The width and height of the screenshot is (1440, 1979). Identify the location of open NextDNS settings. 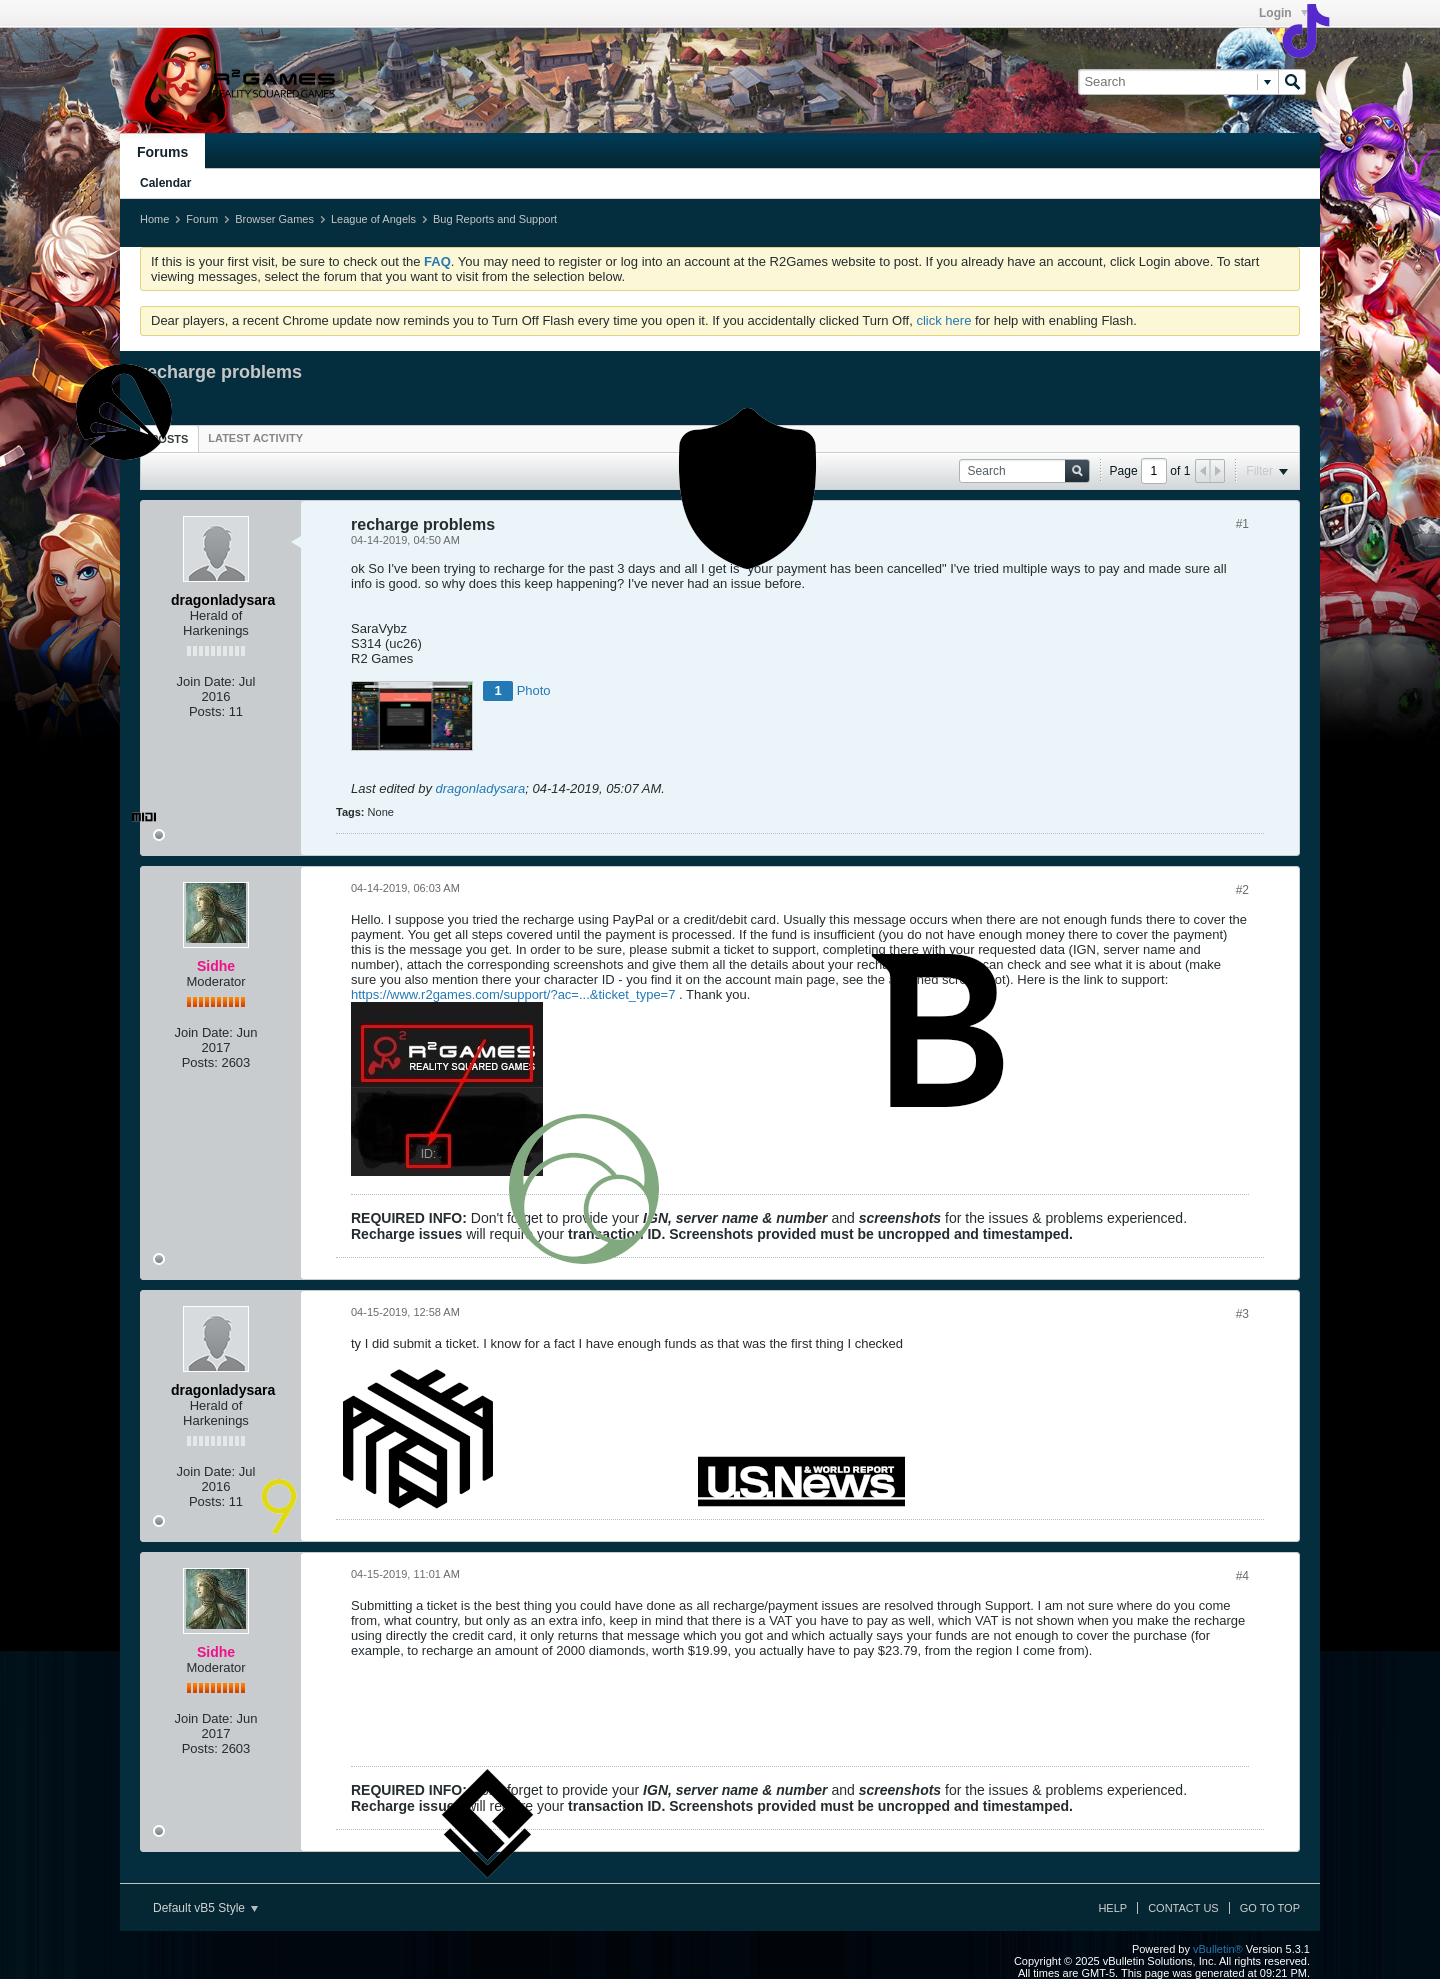
(747, 488).